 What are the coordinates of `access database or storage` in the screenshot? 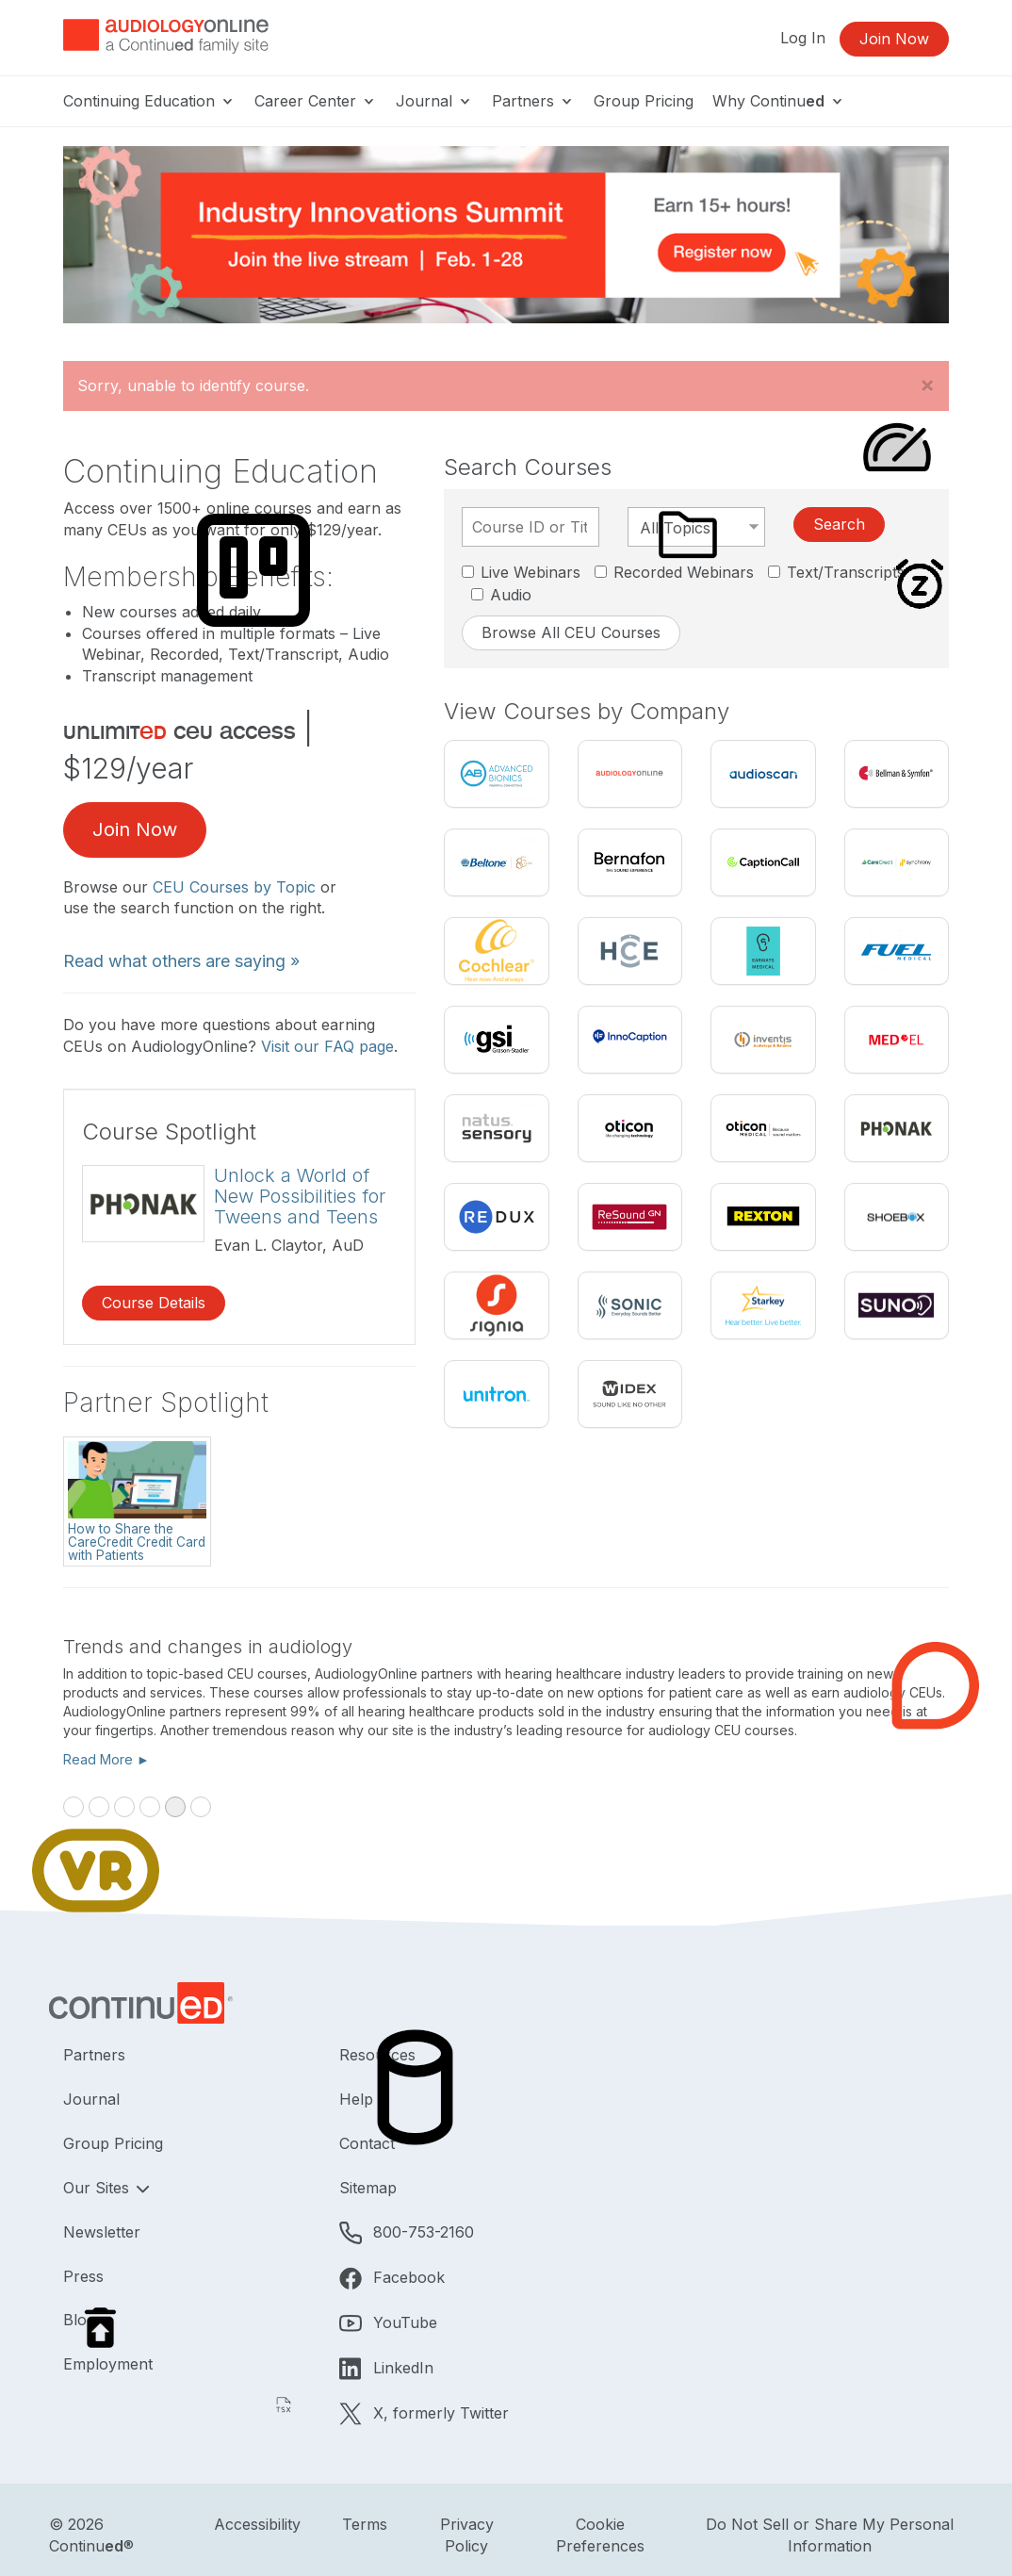 It's located at (415, 2087).